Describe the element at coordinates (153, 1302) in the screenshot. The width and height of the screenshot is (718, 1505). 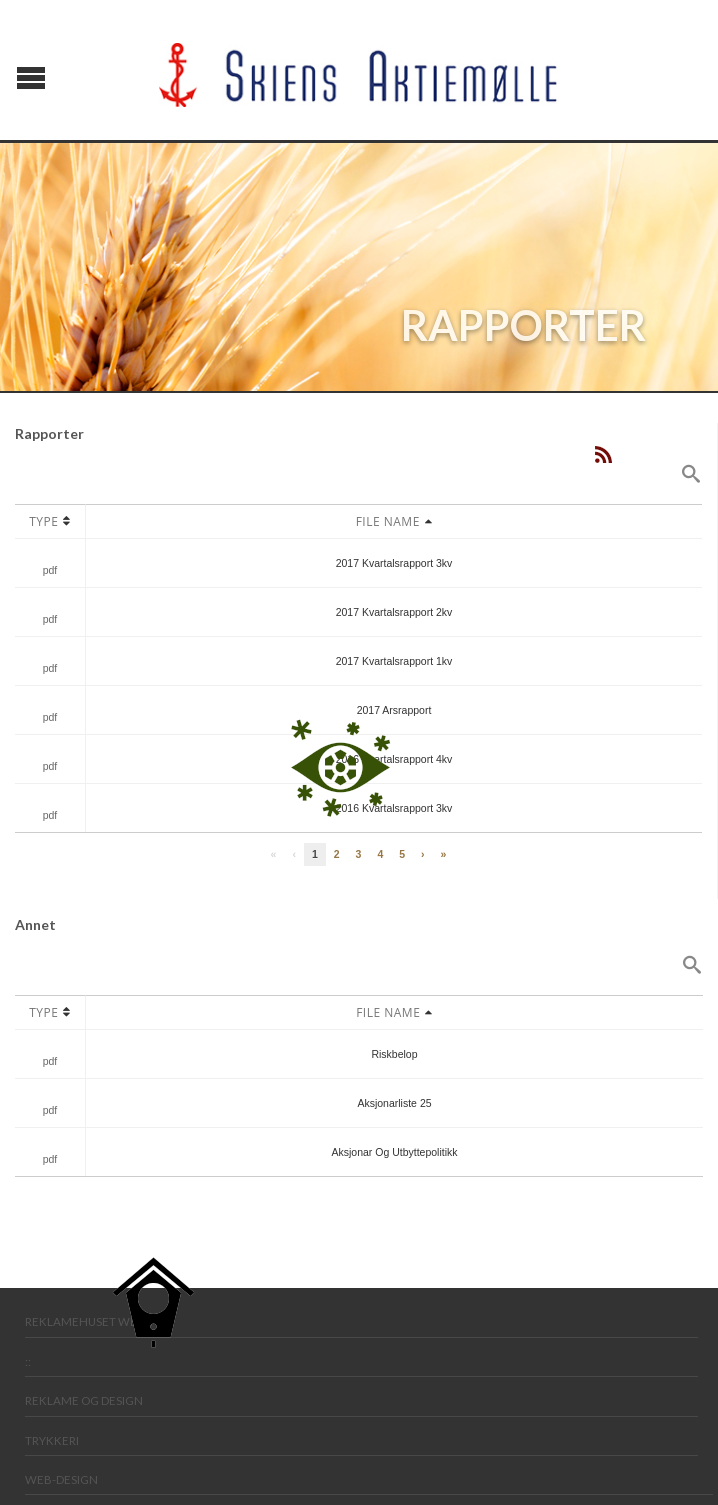
I see `access pet or wildlife features` at that location.